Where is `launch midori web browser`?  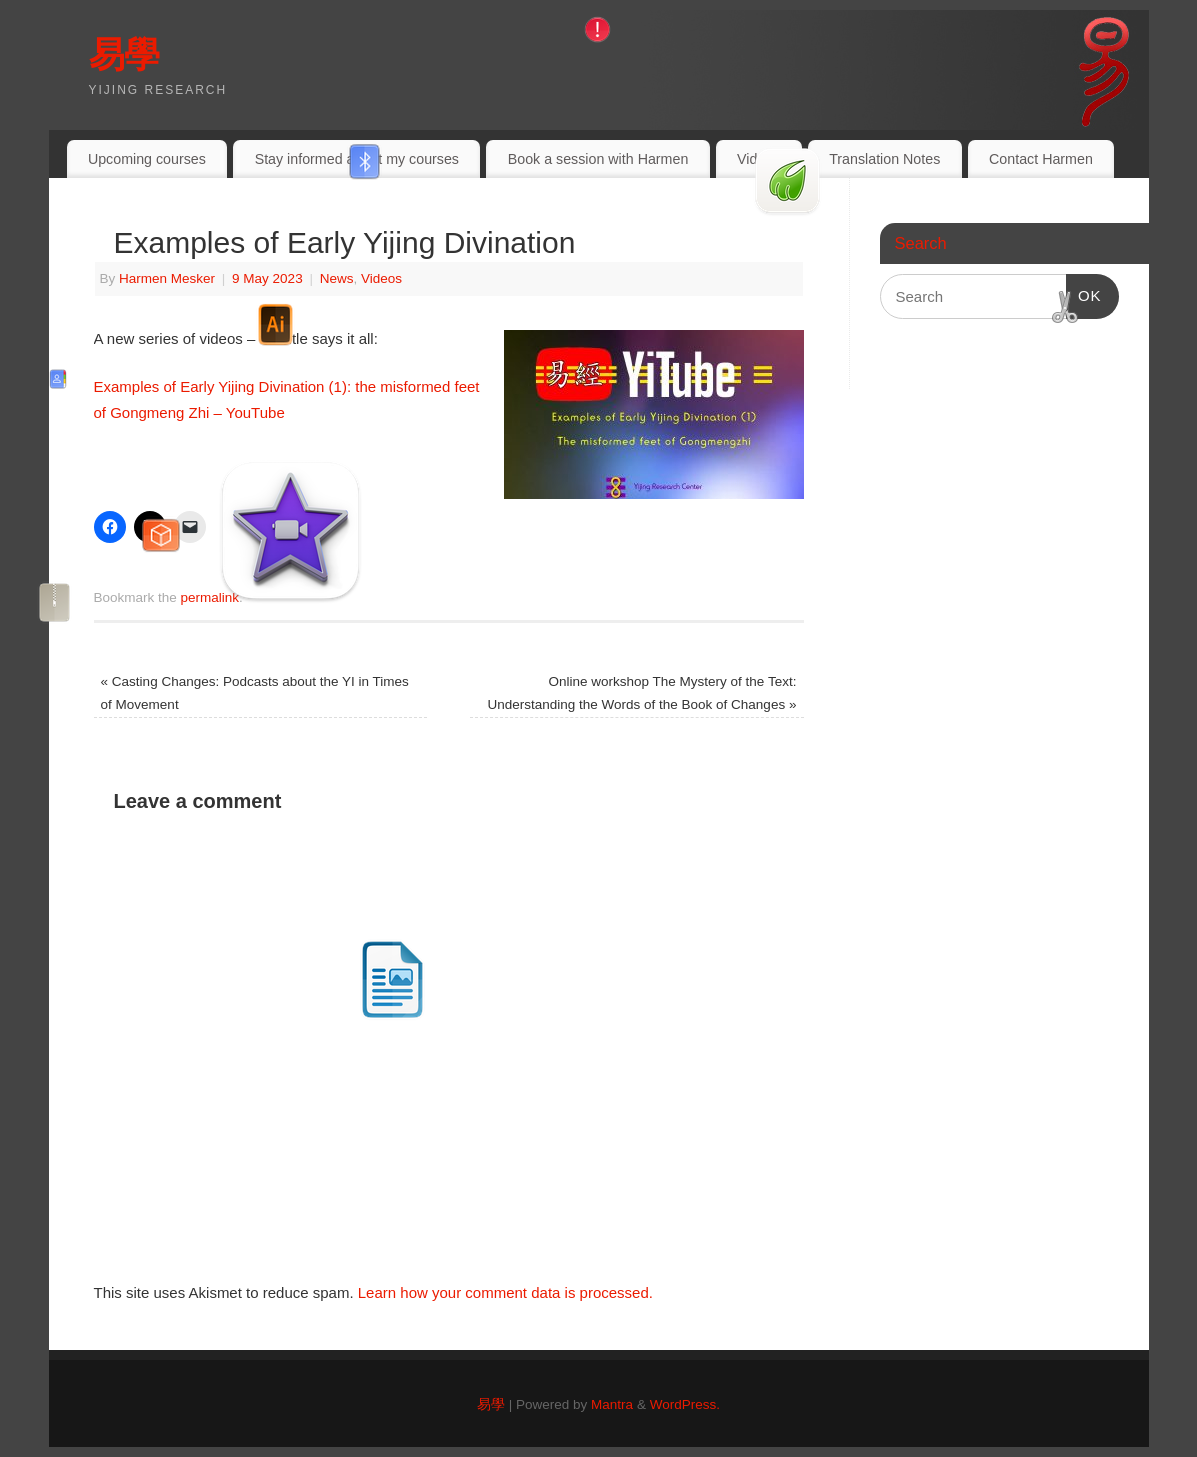 launch midori web browser is located at coordinates (787, 180).